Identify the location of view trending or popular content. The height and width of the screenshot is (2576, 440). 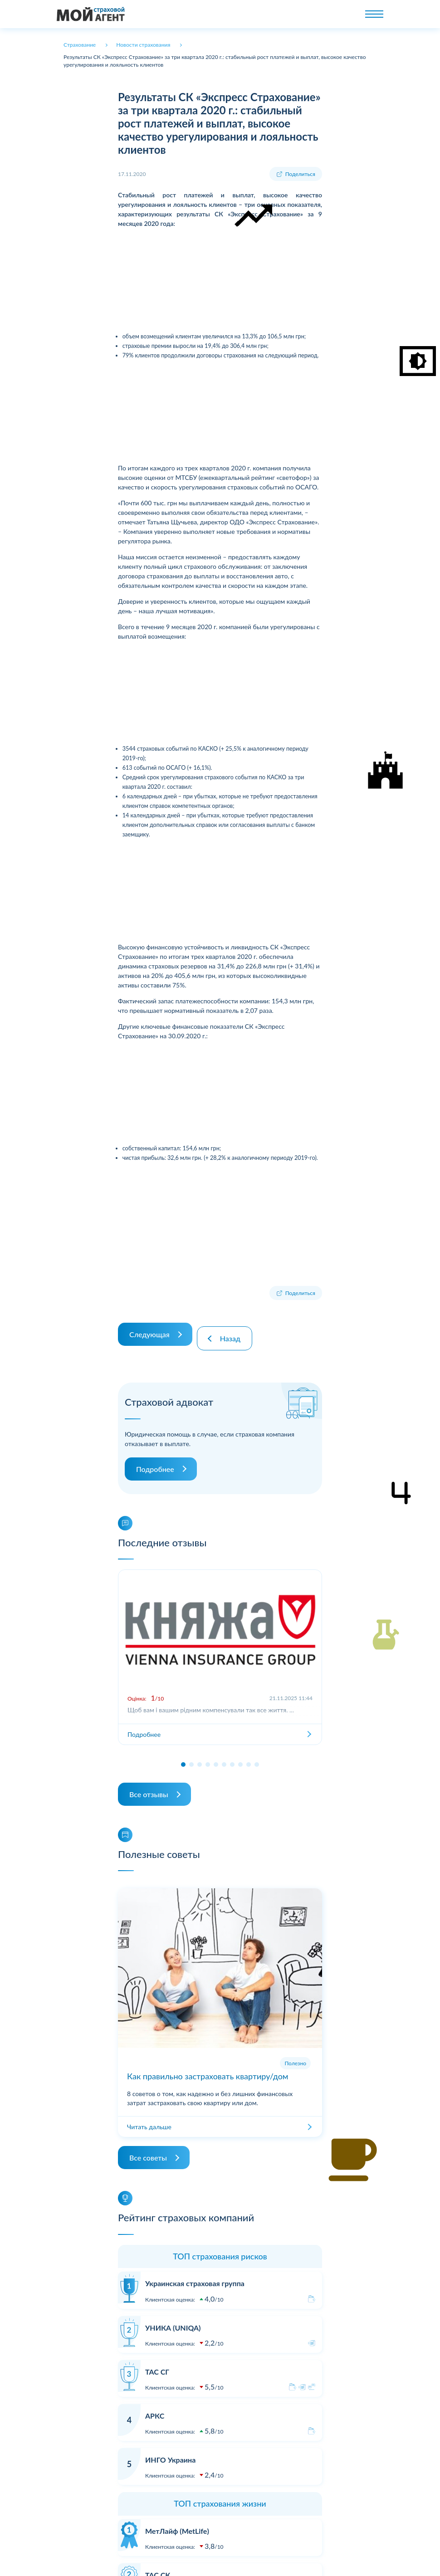
(253, 215).